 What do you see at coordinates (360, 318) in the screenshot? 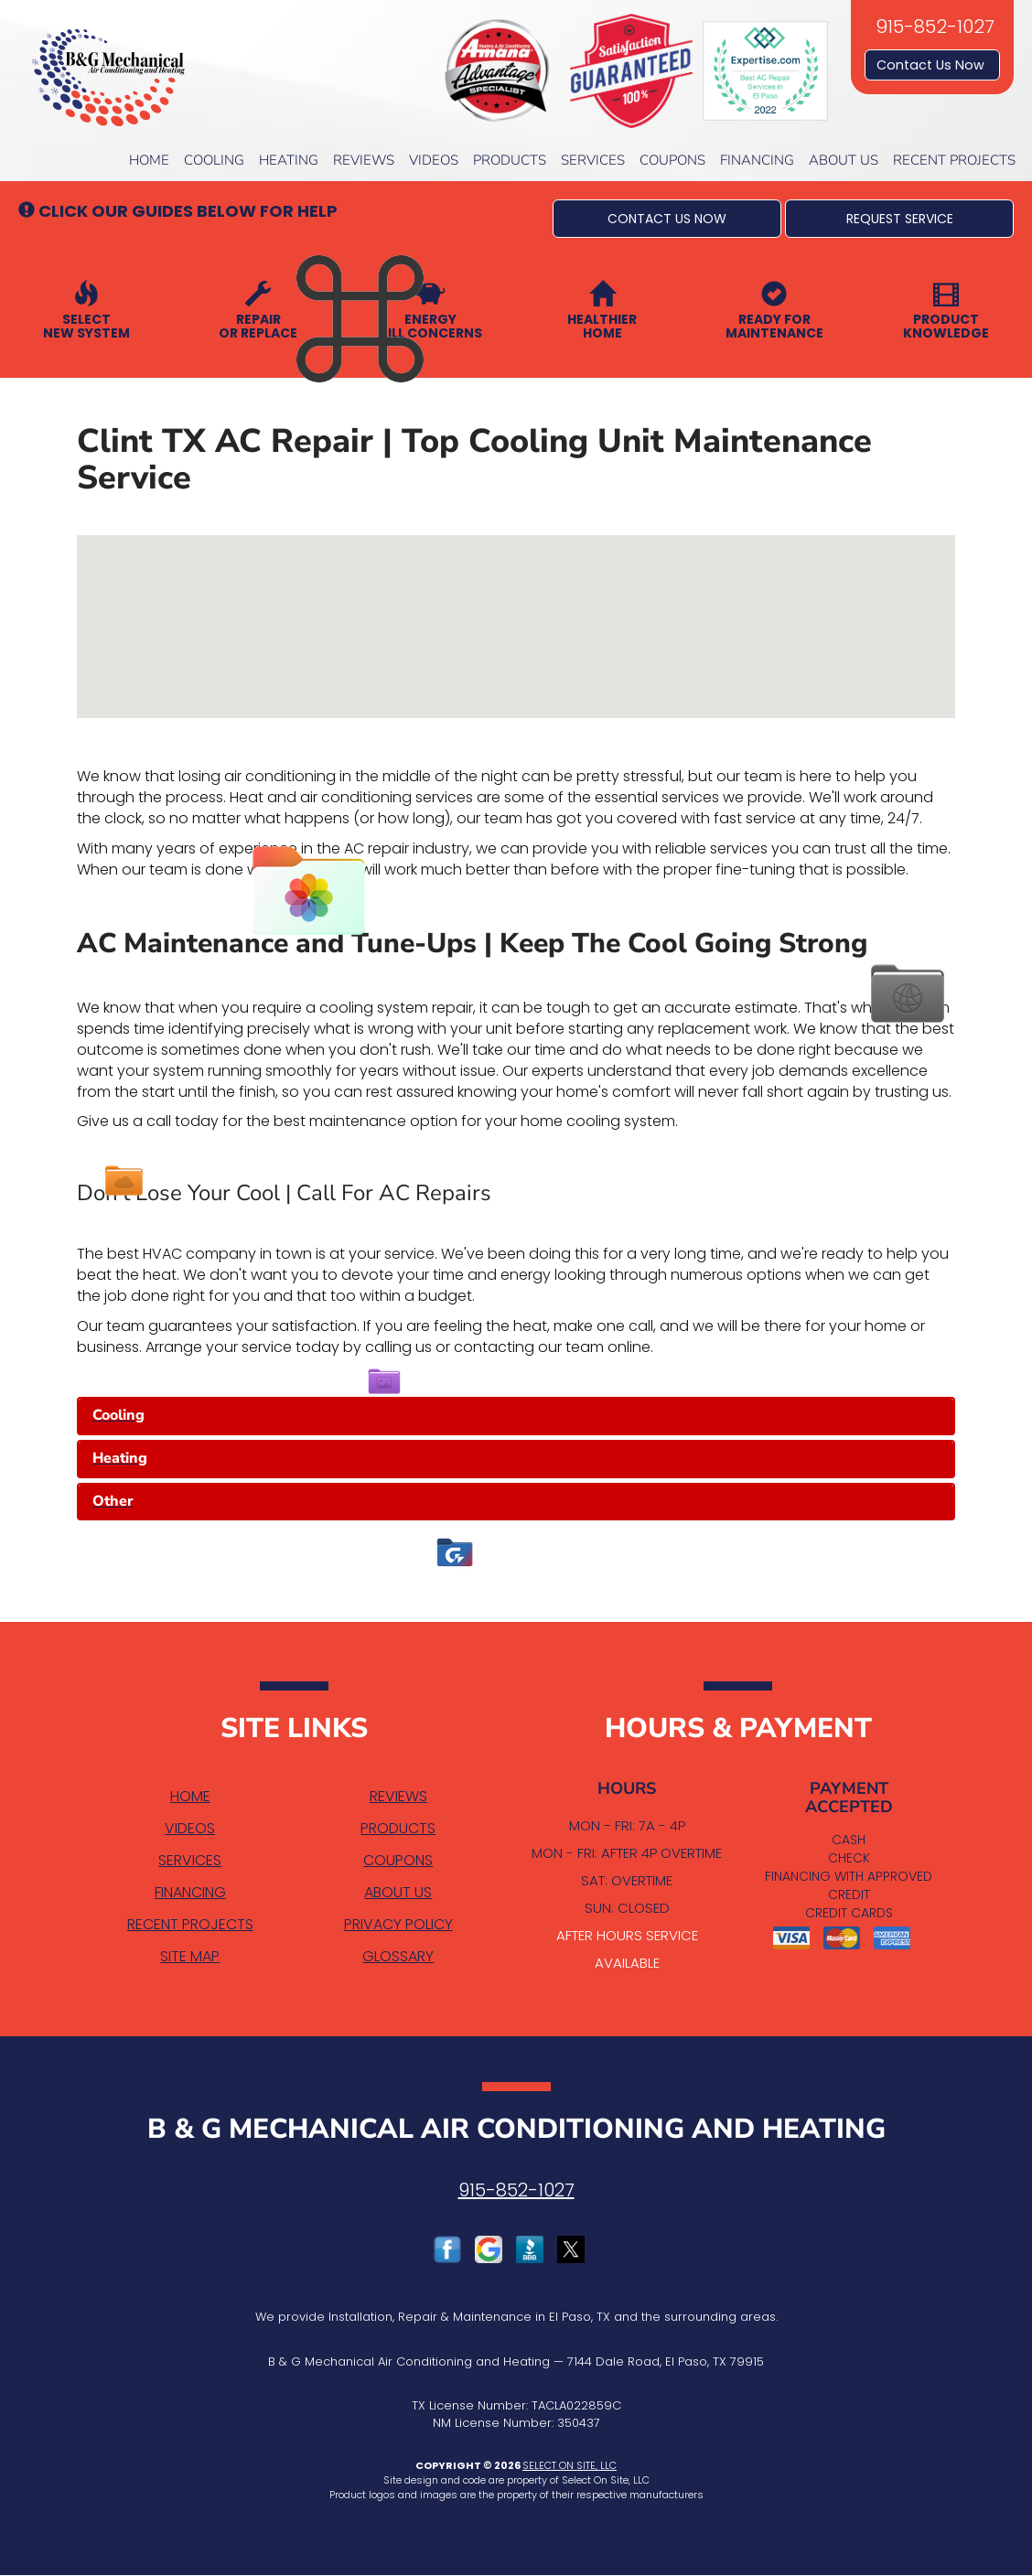
I see `access keyboard shortcut settings` at bounding box center [360, 318].